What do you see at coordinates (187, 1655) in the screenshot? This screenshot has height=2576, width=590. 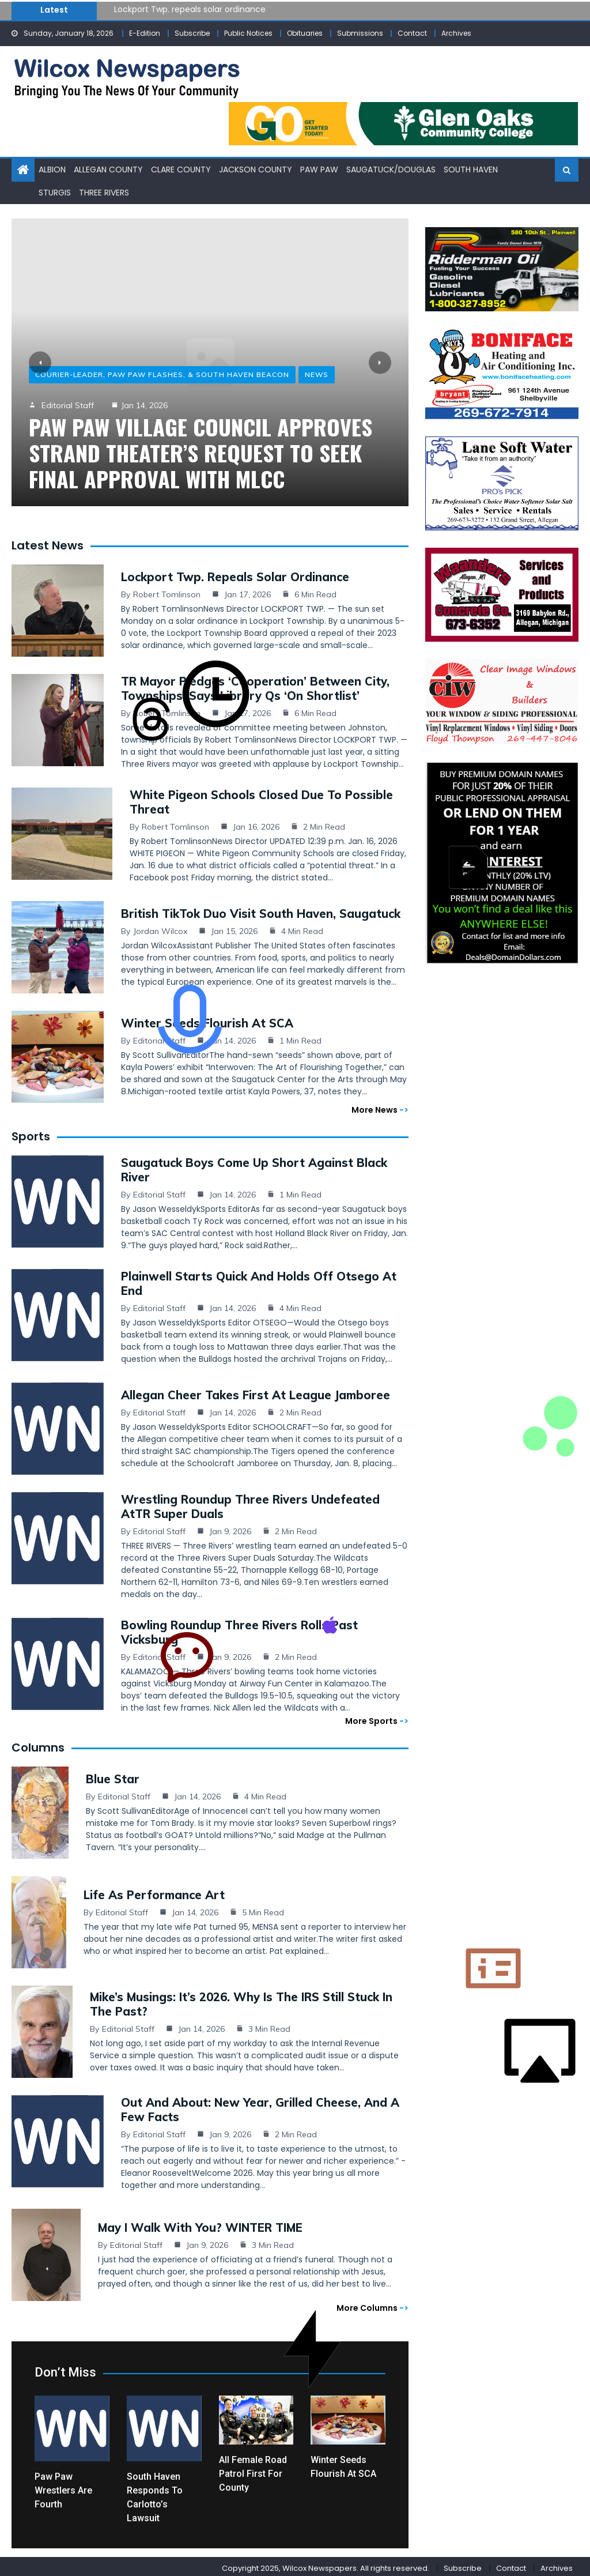 I see `open WeChat messaging app` at bounding box center [187, 1655].